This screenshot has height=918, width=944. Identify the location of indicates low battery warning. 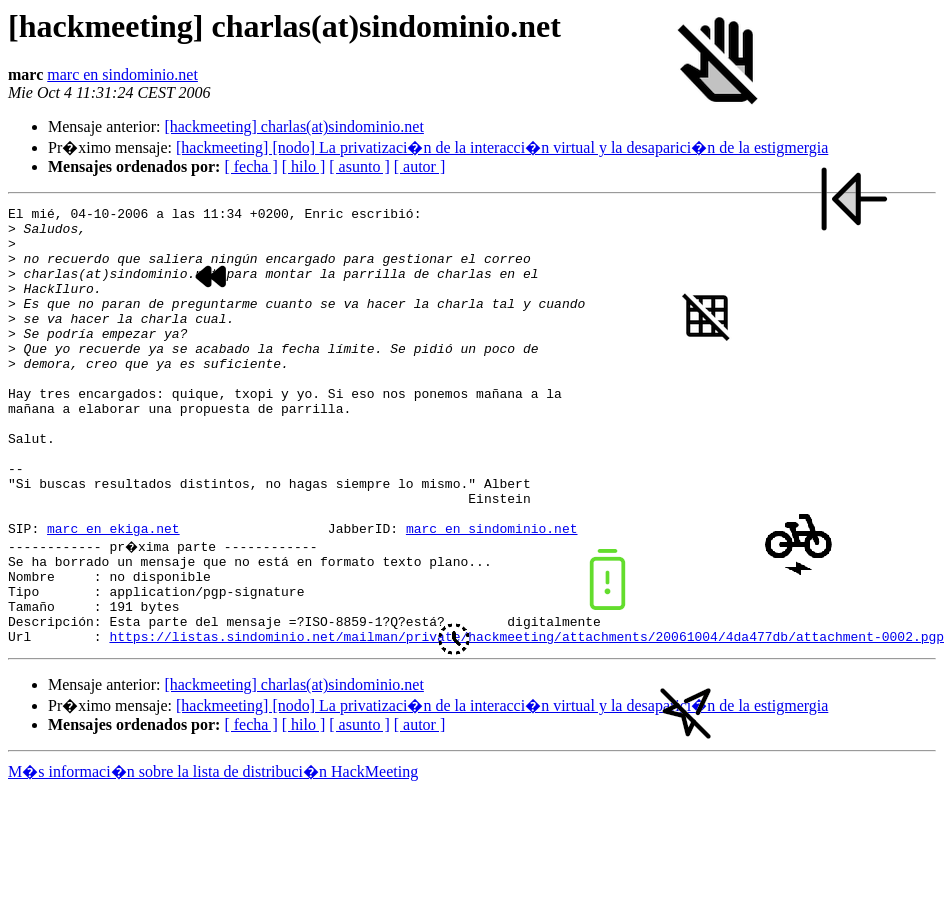
(607, 580).